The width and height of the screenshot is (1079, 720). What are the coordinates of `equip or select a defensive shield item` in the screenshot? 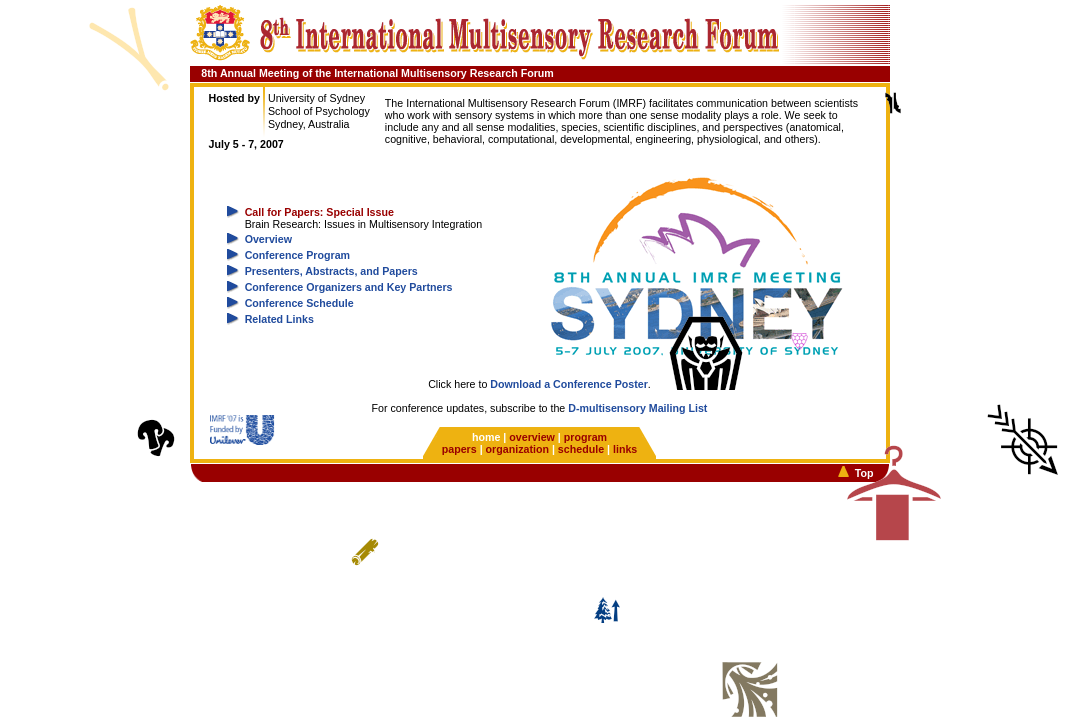 It's located at (799, 341).